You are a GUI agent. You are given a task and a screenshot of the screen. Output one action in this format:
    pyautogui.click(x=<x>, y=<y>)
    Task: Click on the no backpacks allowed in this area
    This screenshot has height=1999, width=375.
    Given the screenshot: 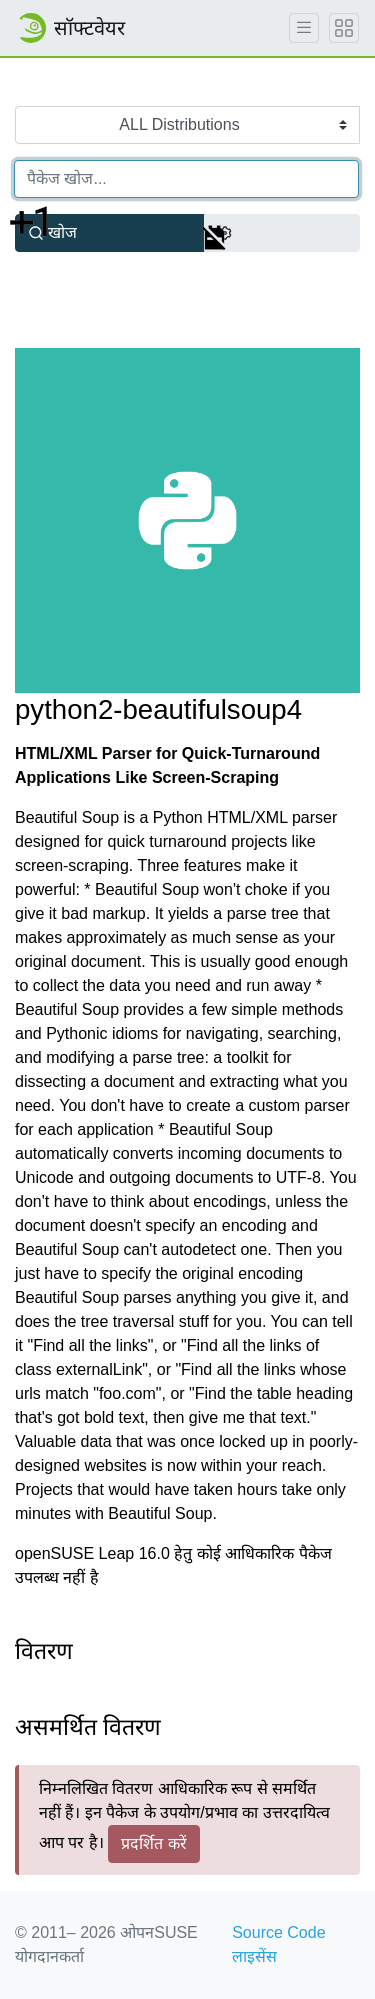 What is the action you would take?
    pyautogui.click(x=214, y=237)
    